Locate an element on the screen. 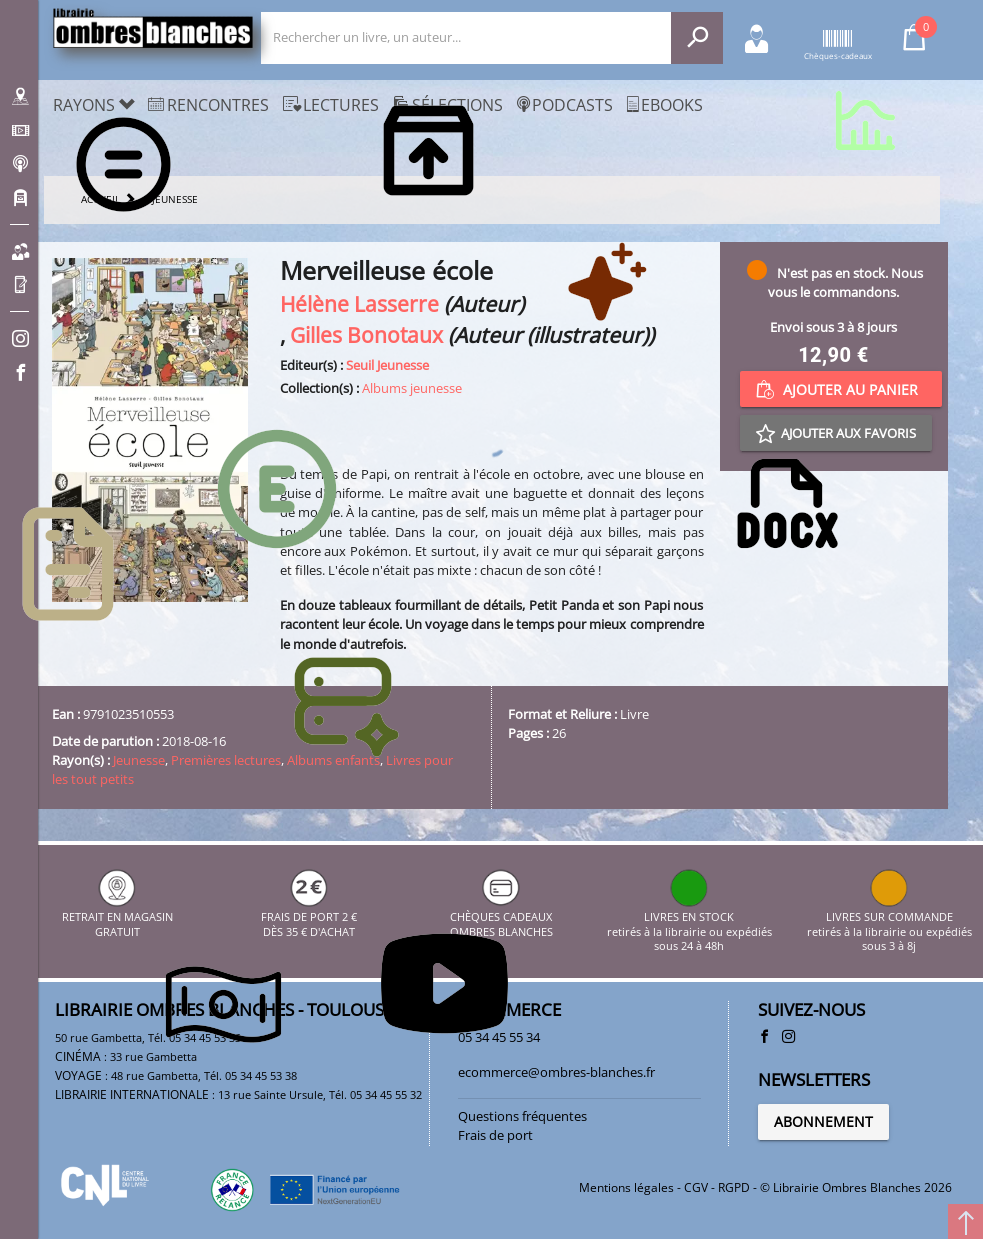 Image resolution: width=983 pixels, height=1239 pixels. indicates no derivatives license restriction is located at coordinates (123, 164).